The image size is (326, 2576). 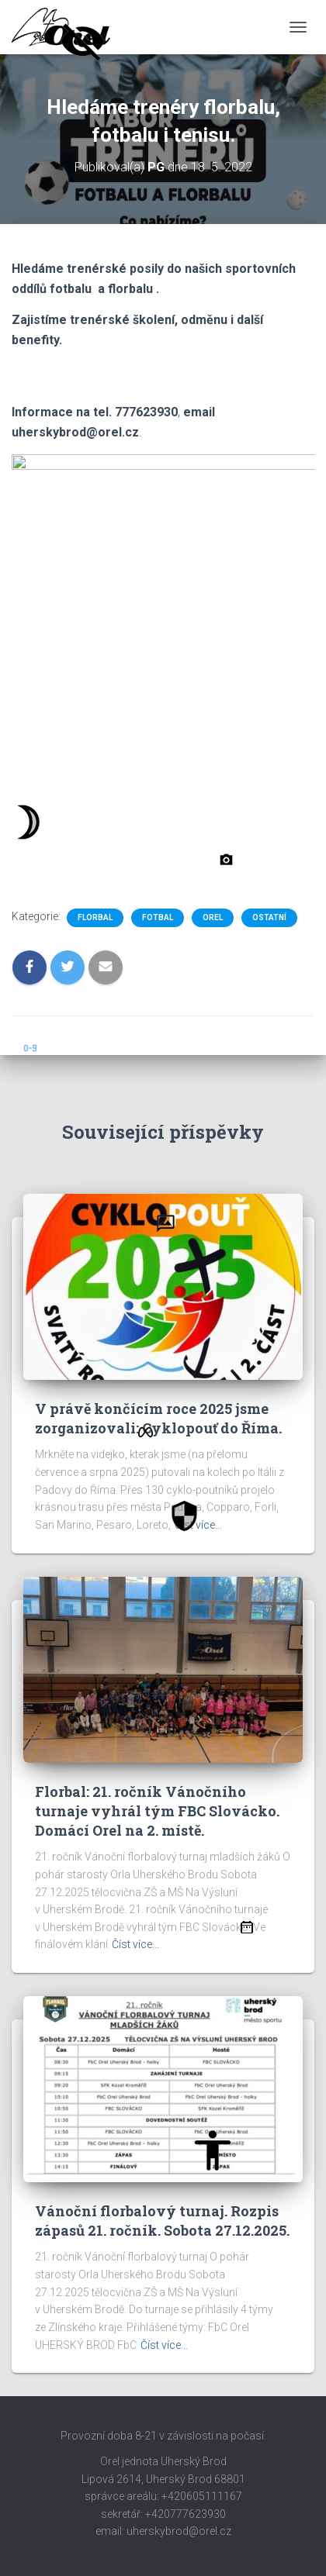 What do you see at coordinates (226, 860) in the screenshot?
I see `take a photo` at bounding box center [226, 860].